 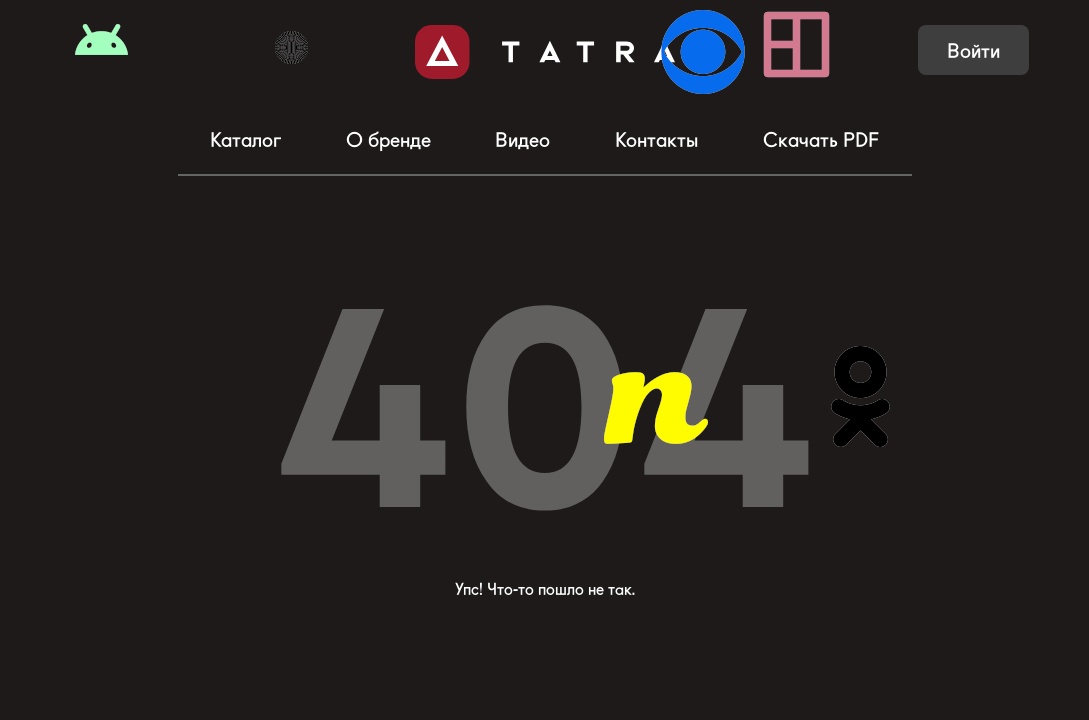 I want to click on open odnoklassniki social network, so click(x=860, y=396).